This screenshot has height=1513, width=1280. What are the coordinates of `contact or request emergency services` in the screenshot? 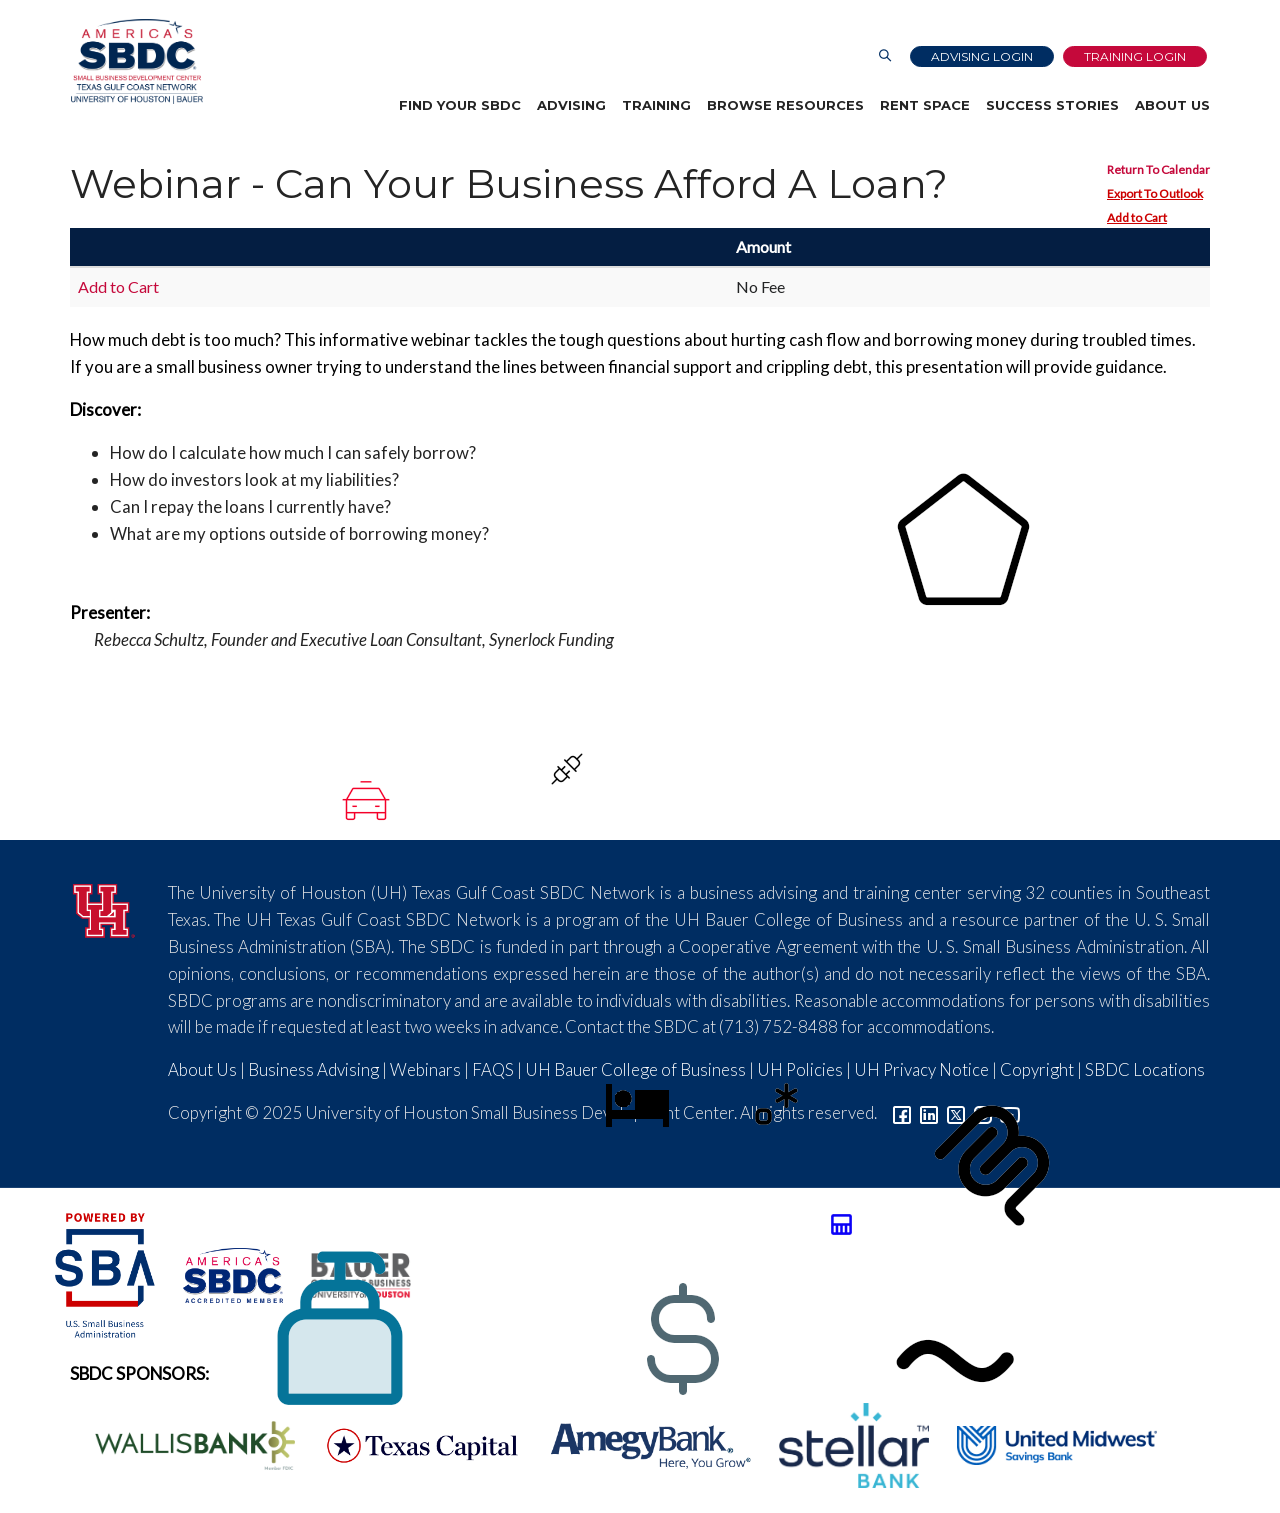 It's located at (366, 803).